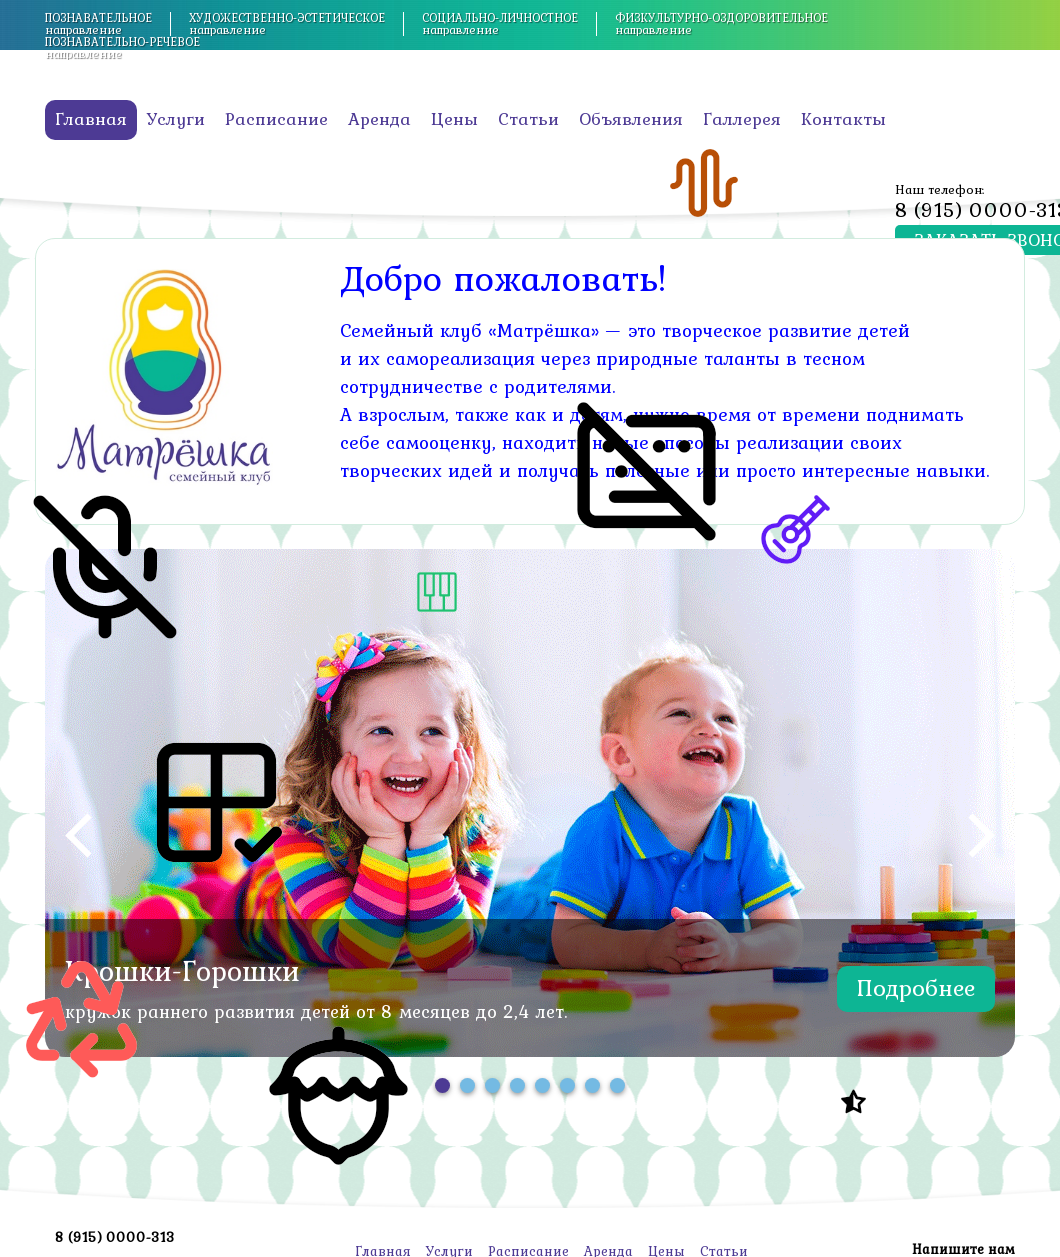 Image resolution: width=1060 pixels, height=1257 pixels. Describe the element at coordinates (646, 471) in the screenshot. I see `disable keyboard input` at that location.